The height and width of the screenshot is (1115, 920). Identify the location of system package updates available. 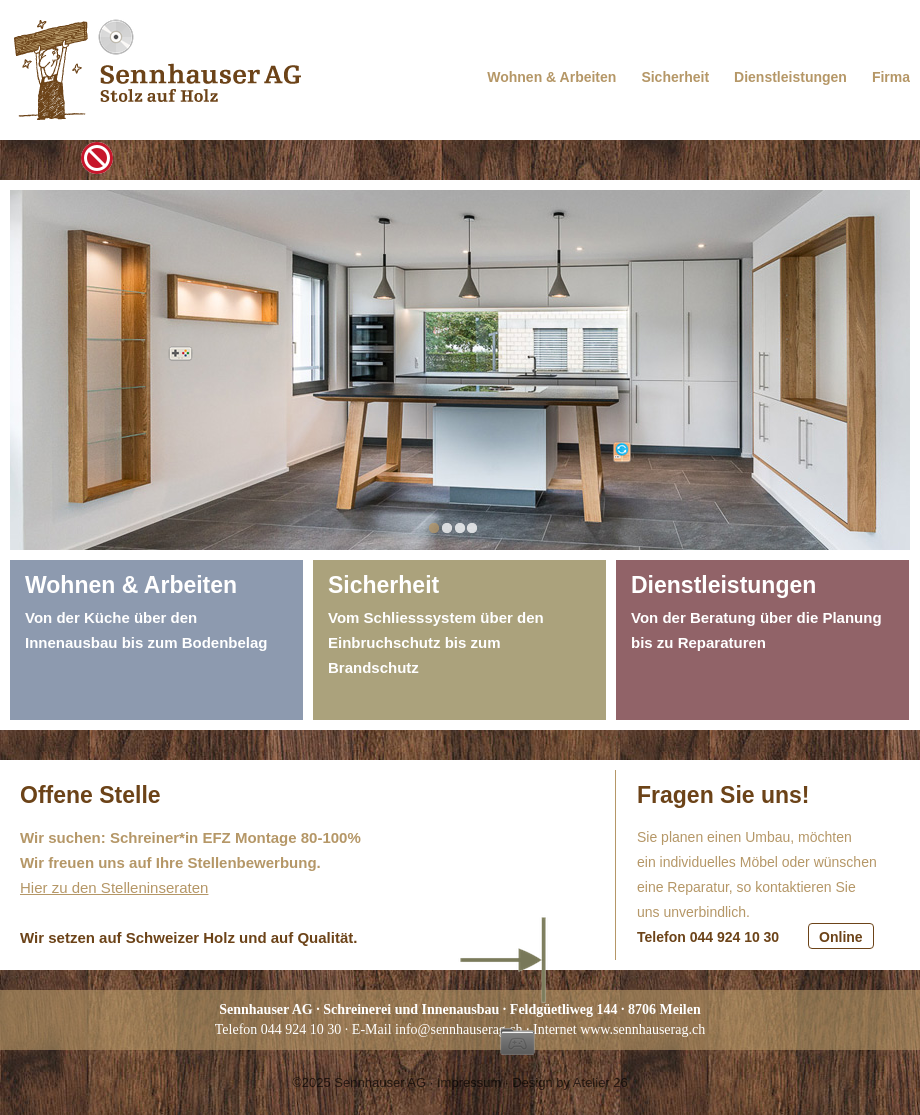
(622, 452).